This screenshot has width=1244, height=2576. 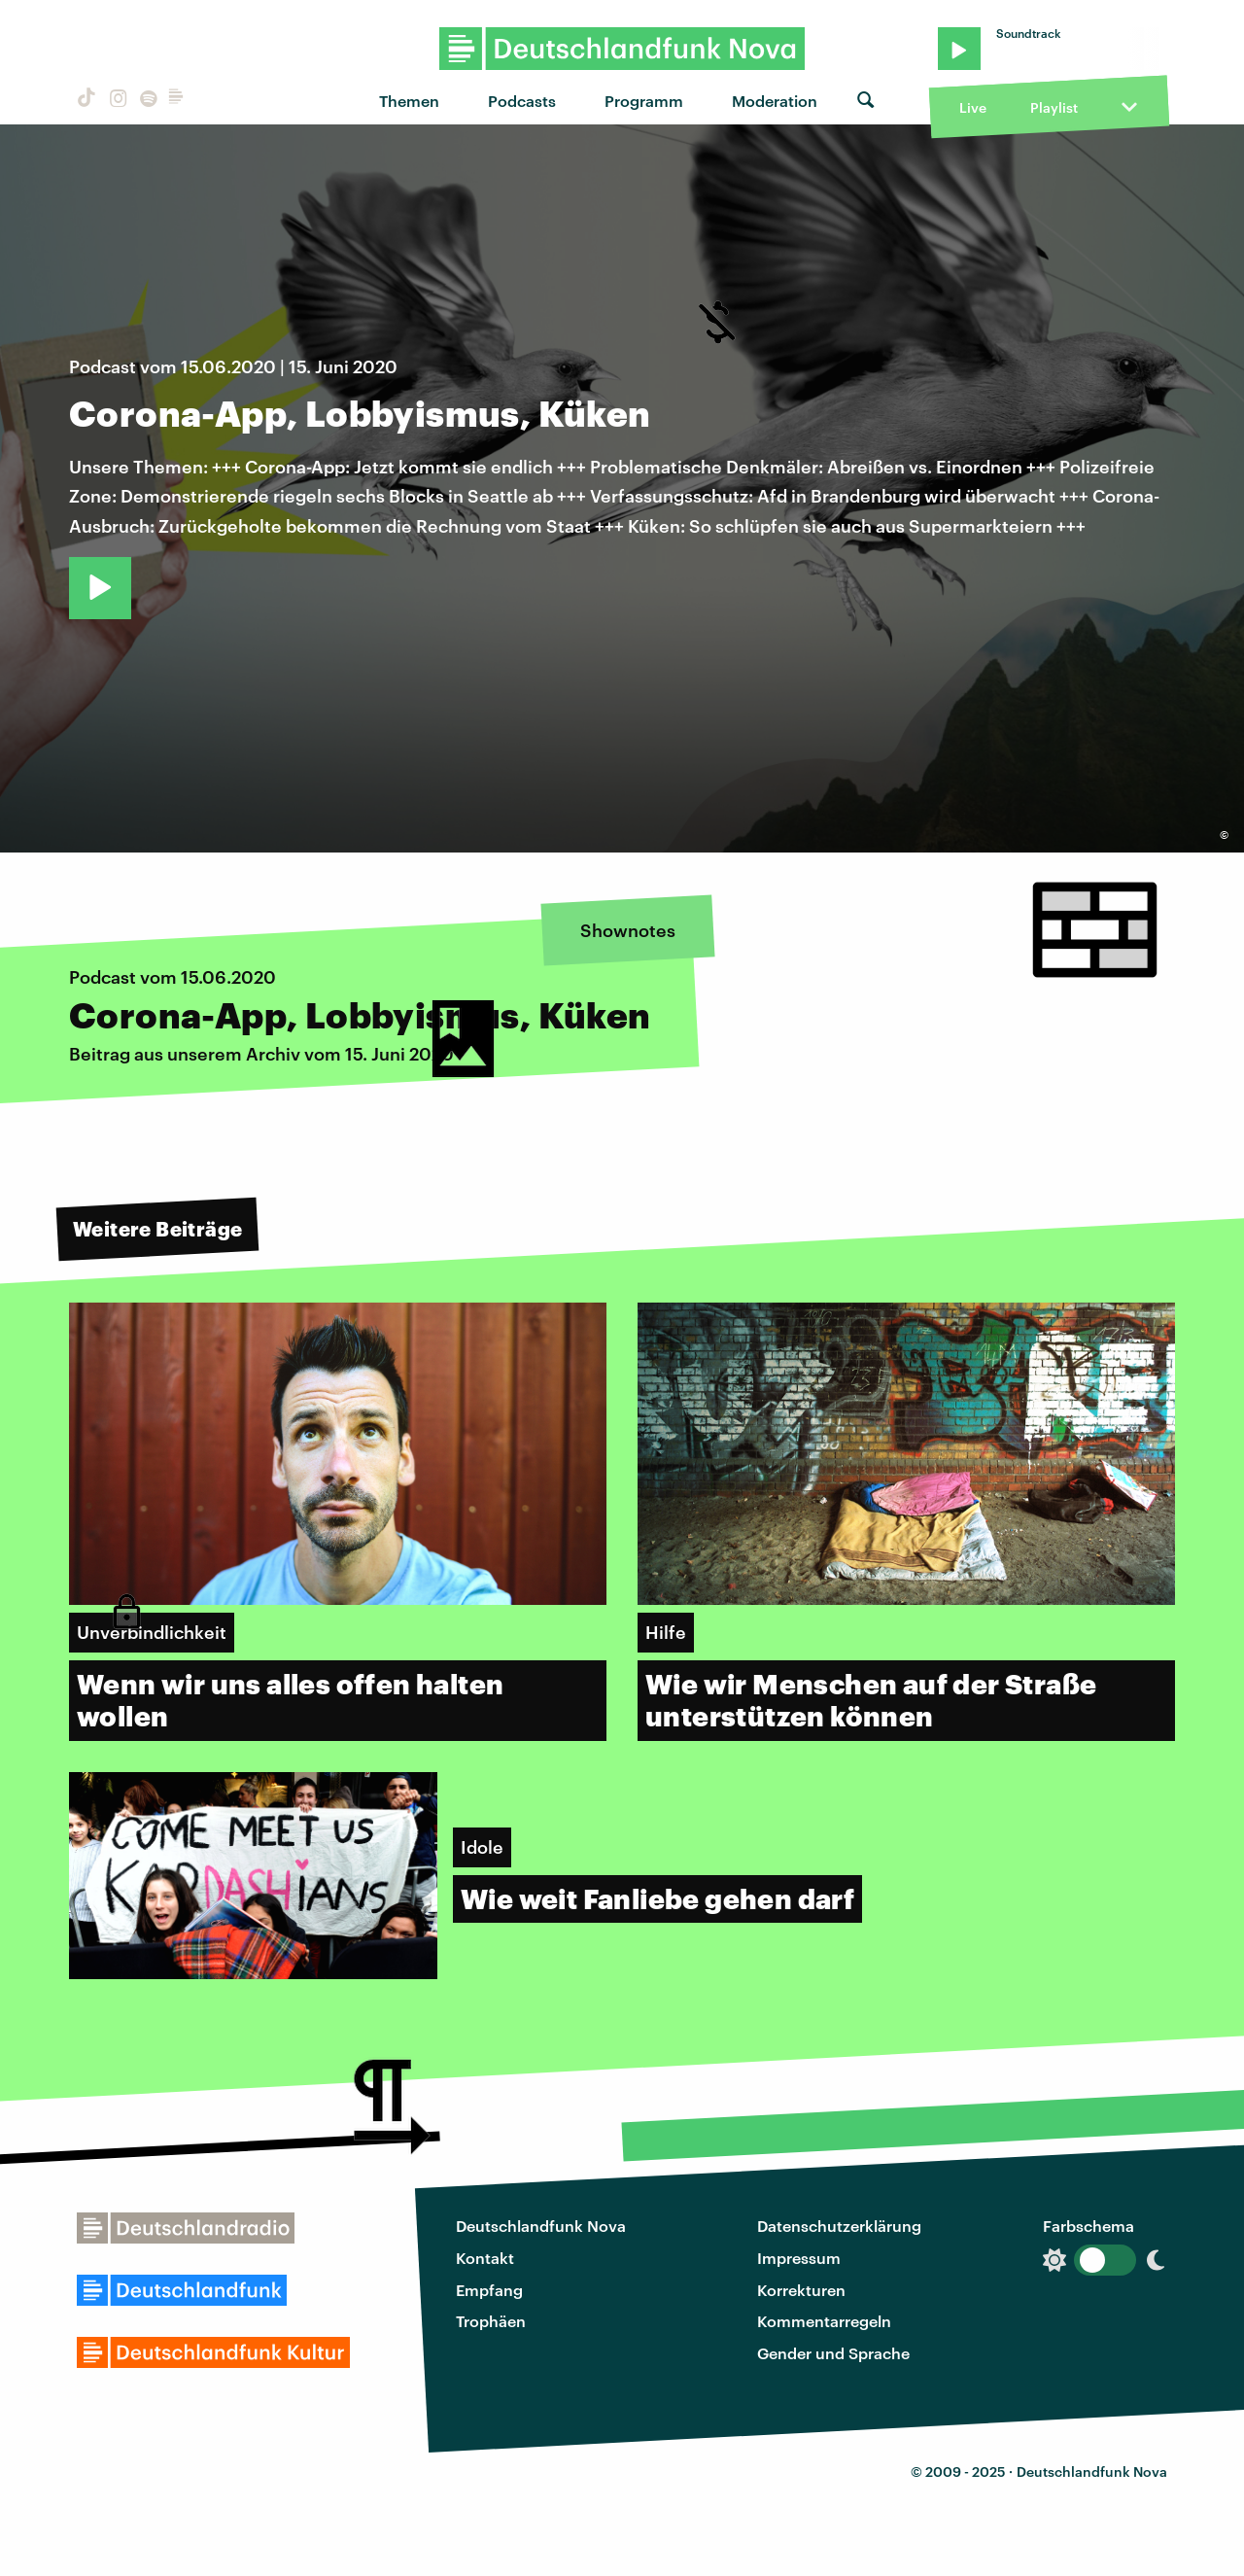 I want to click on indicates no cost or free item, so click(x=716, y=322).